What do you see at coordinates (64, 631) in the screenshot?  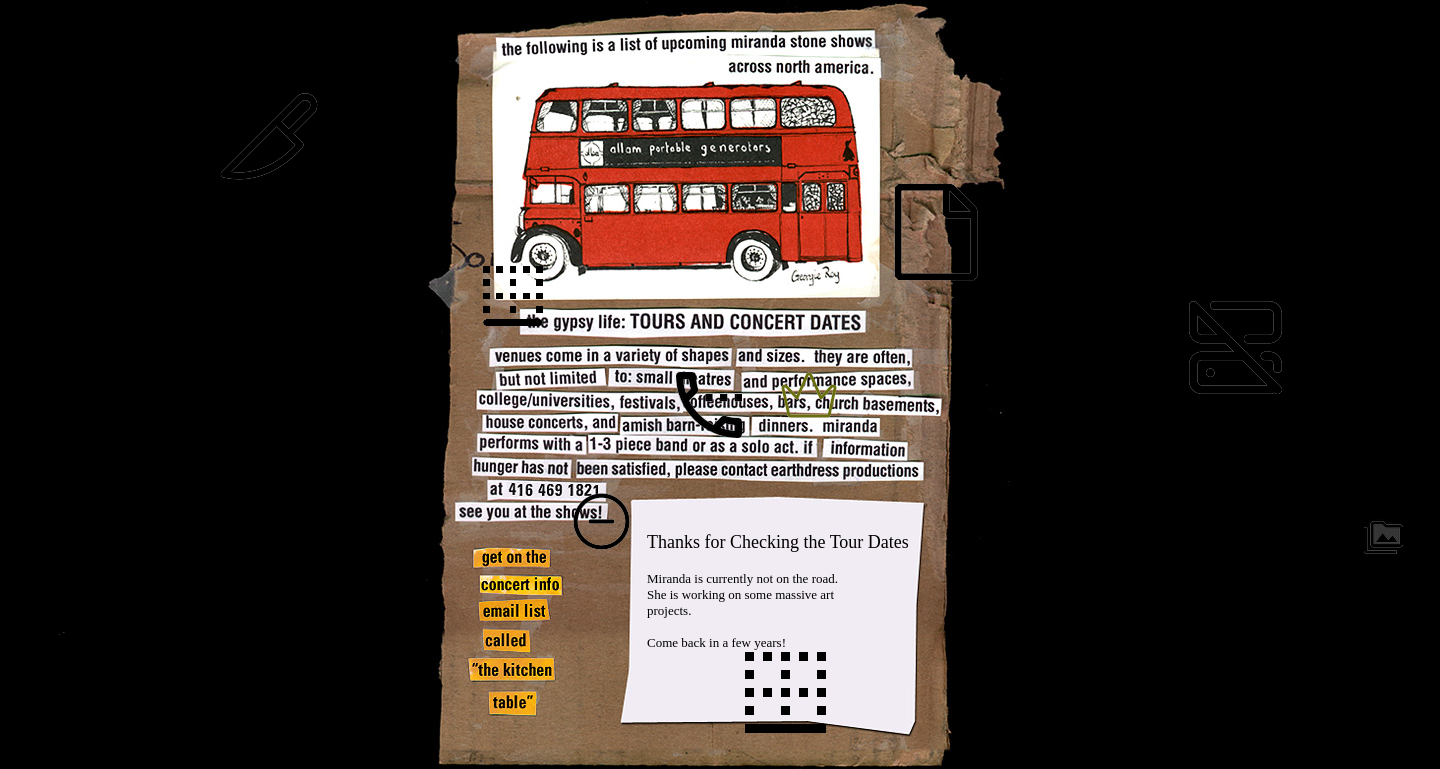 I see `share your mobile screen` at bounding box center [64, 631].